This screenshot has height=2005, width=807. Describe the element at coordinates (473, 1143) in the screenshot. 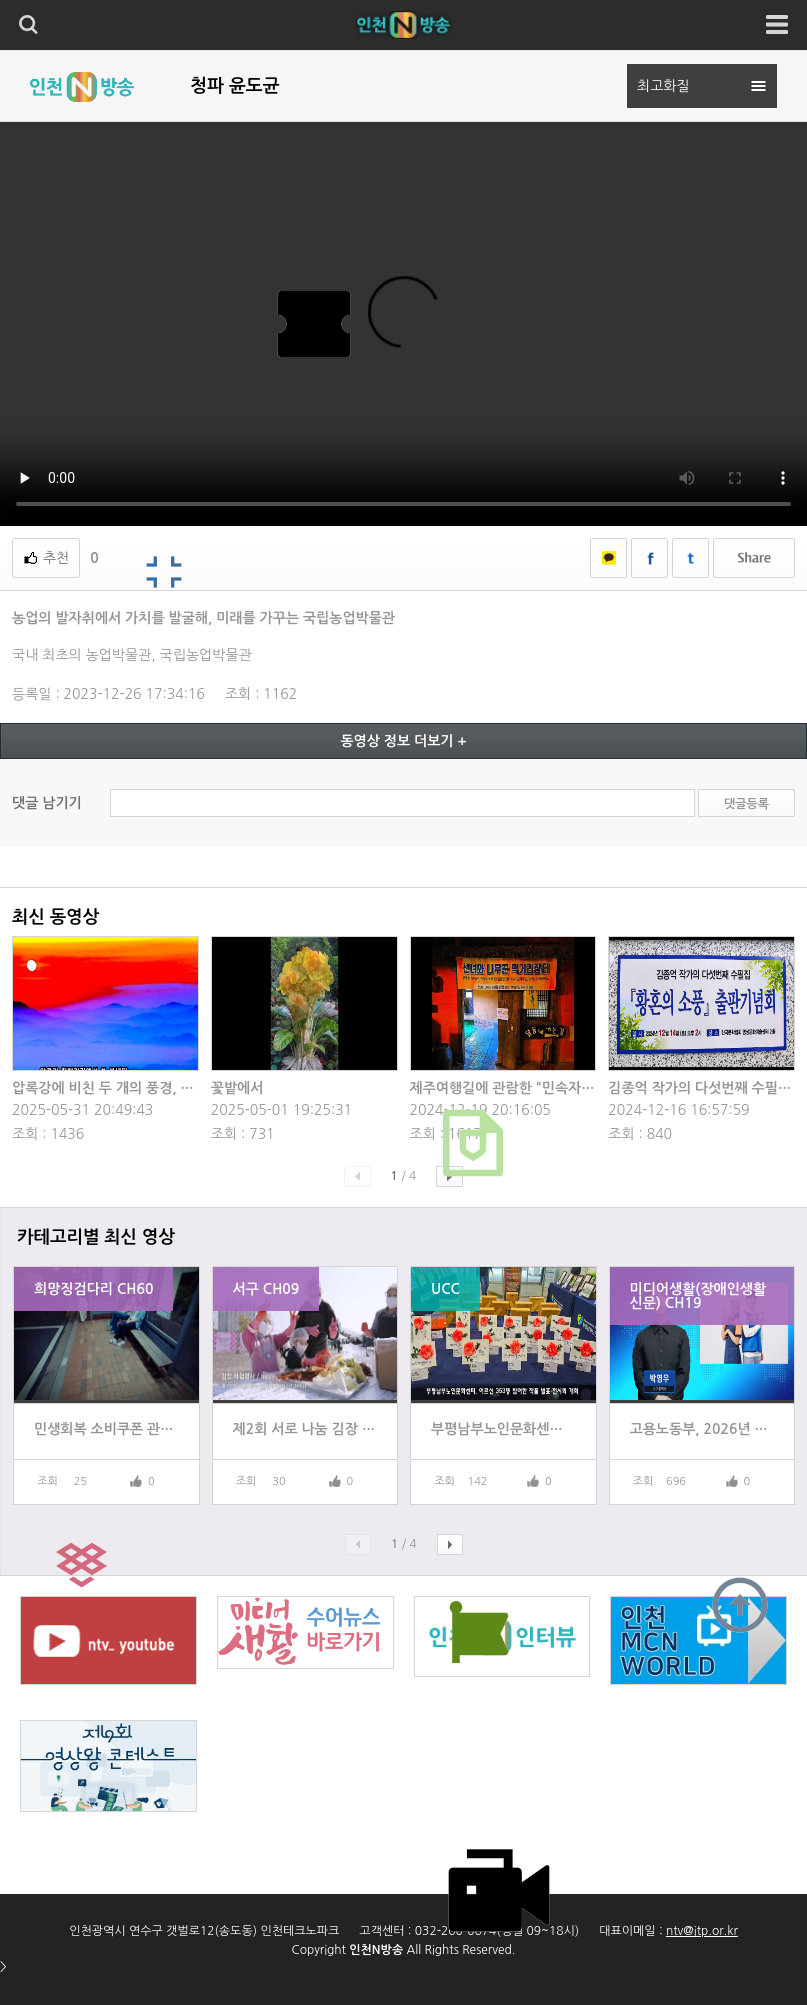

I see `view protected or secured document` at that location.